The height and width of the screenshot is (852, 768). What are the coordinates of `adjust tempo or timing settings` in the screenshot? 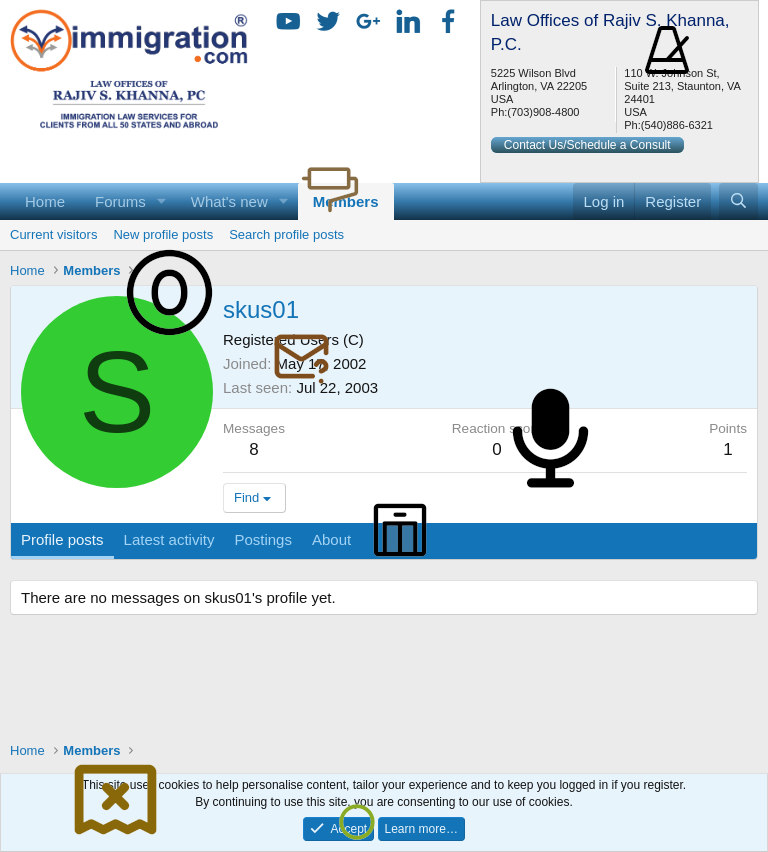 It's located at (667, 50).